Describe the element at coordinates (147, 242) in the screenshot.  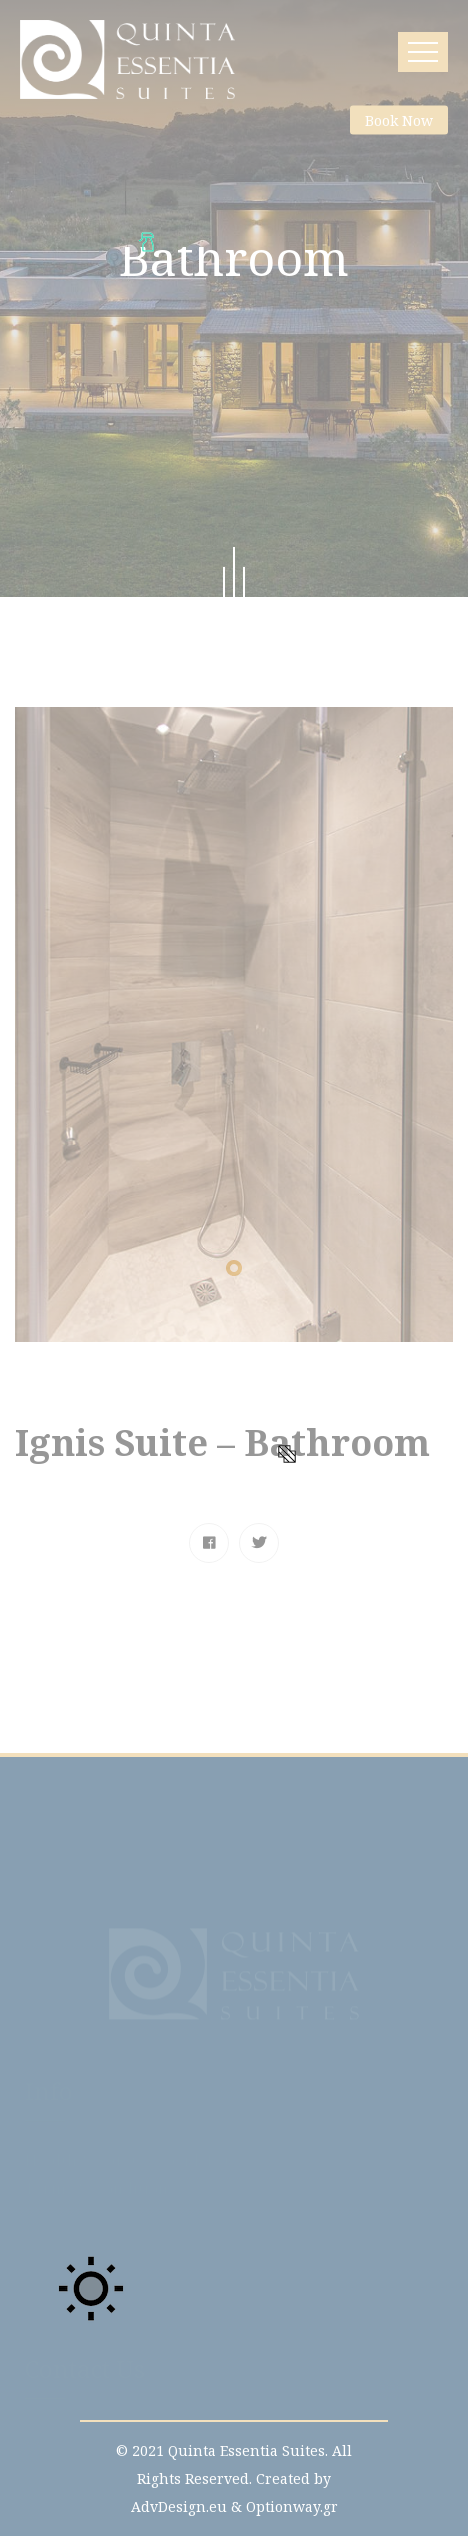
I see `access cleaning or household tools` at that location.